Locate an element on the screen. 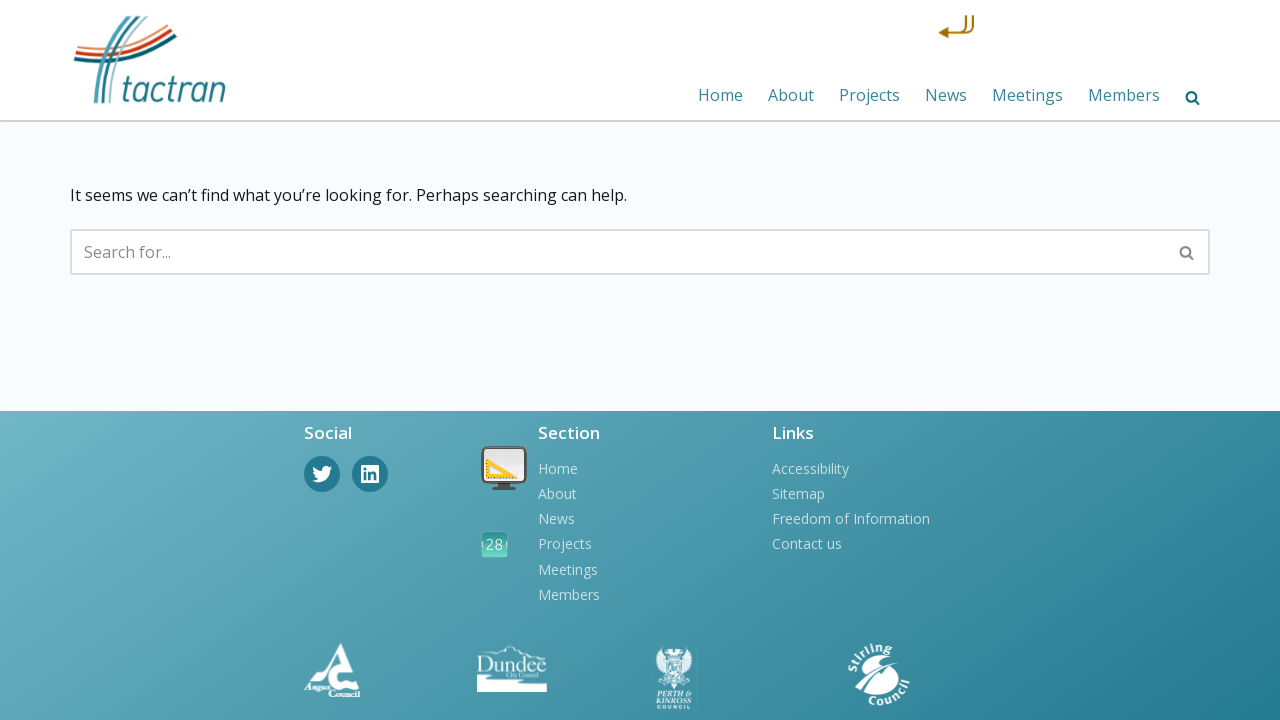 The image size is (1280, 720). open display settings is located at coordinates (504, 468).